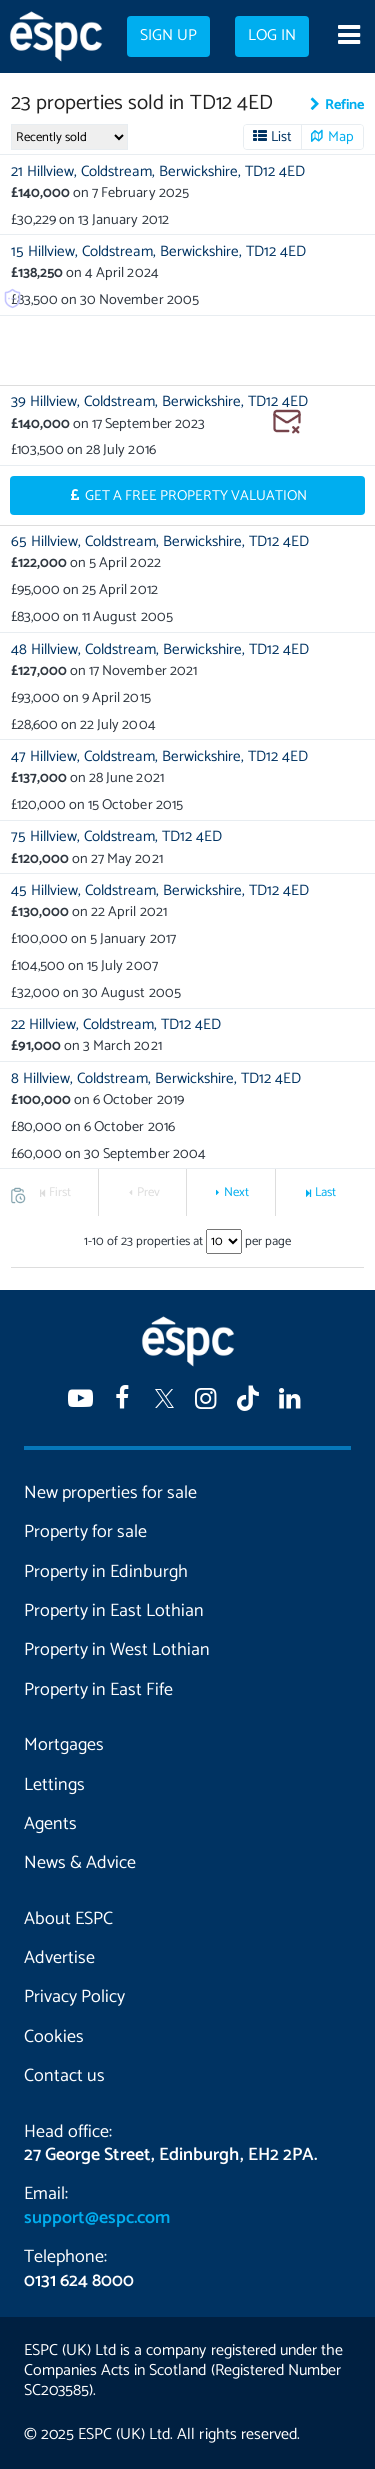 Image resolution: width=375 pixels, height=2469 pixels. What do you see at coordinates (287, 421) in the screenshot?
I see `delete an email message` at bounding box center [287, 421].